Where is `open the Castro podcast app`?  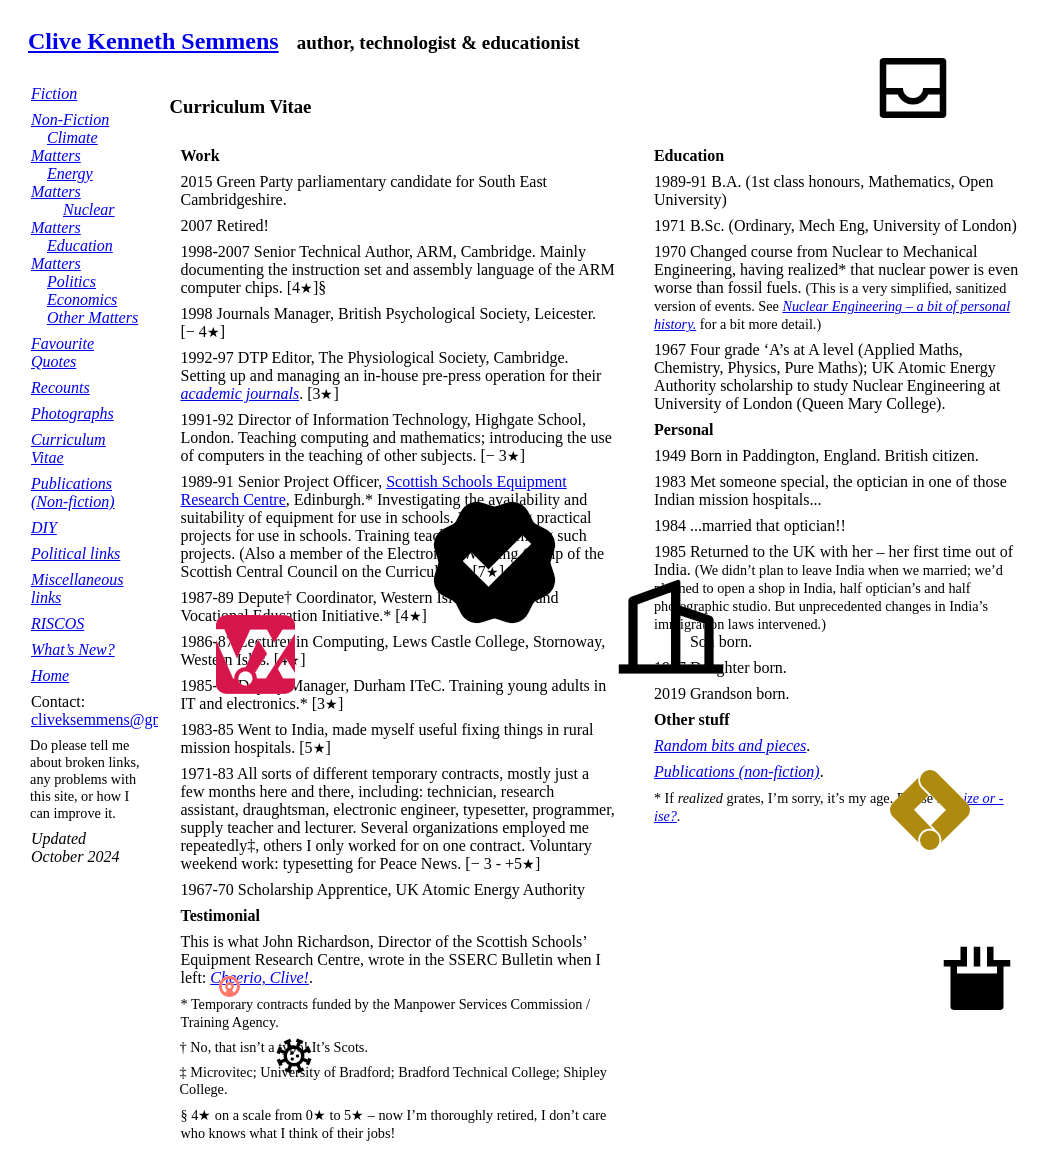
open the Castro podcast app is located at coordinates (229, 986).